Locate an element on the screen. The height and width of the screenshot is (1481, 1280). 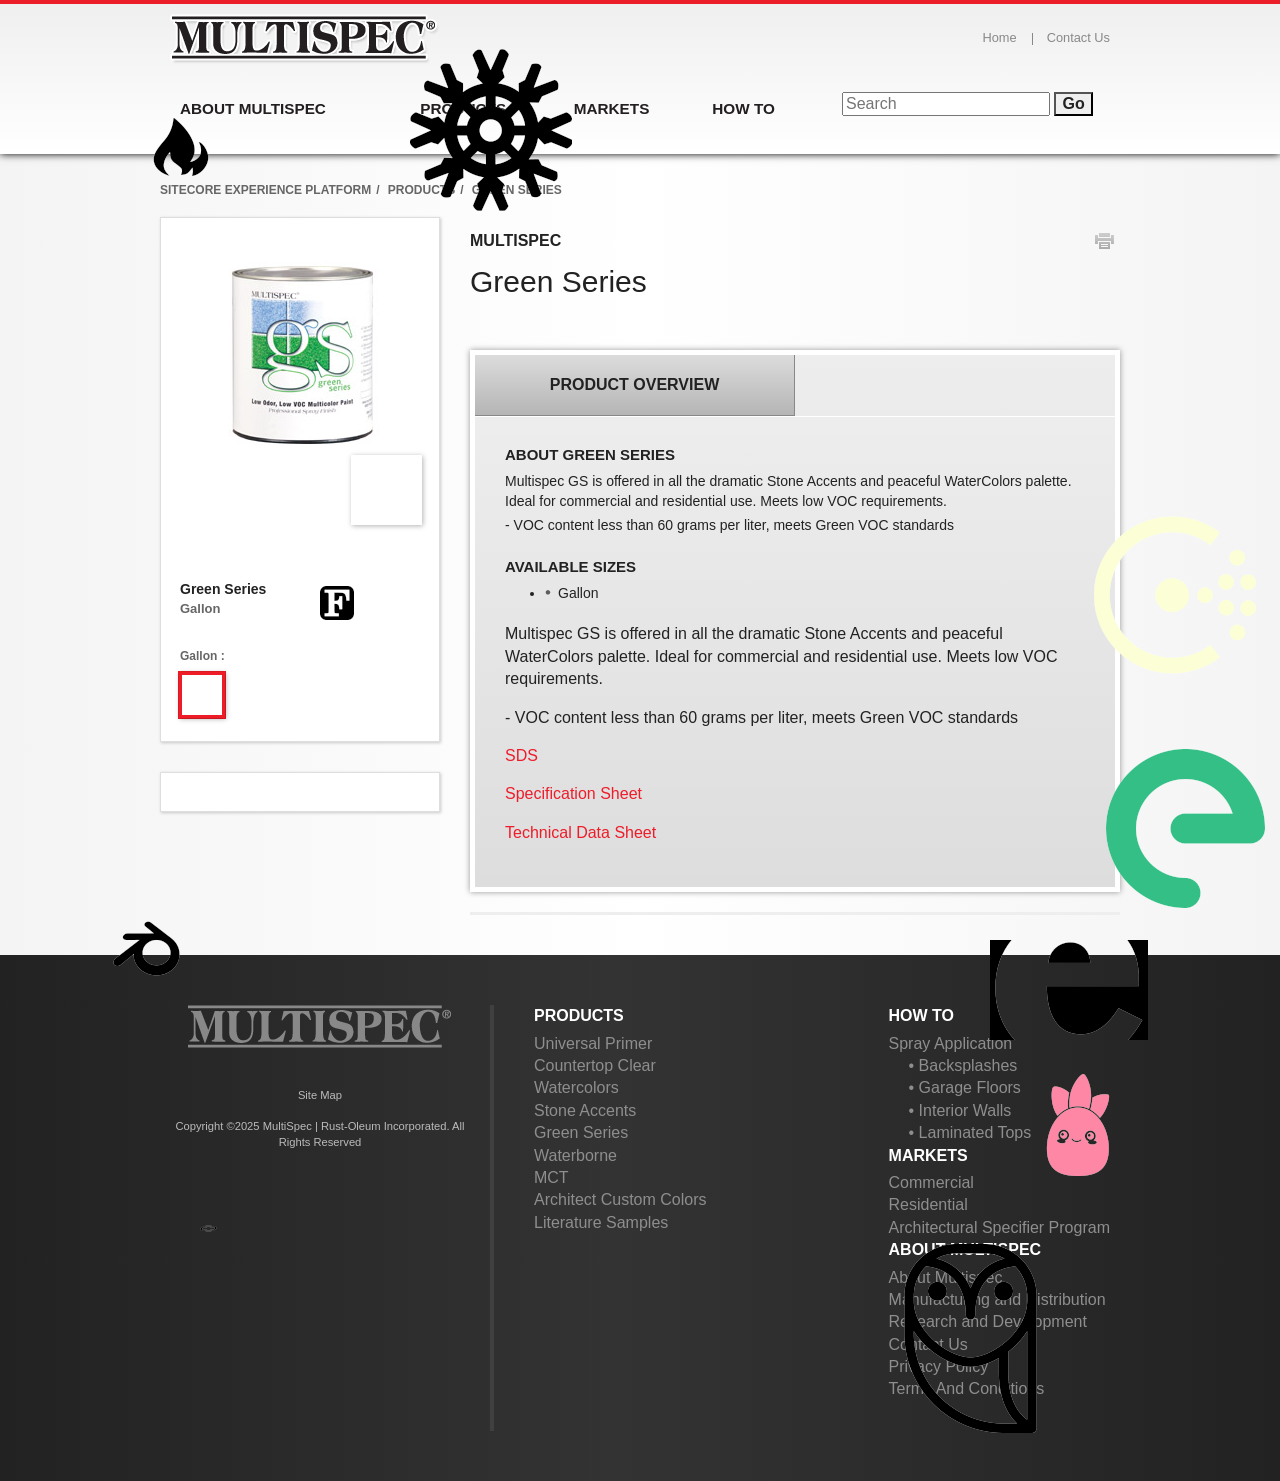
fortran programming language logo is located at coordinates (337, 603).